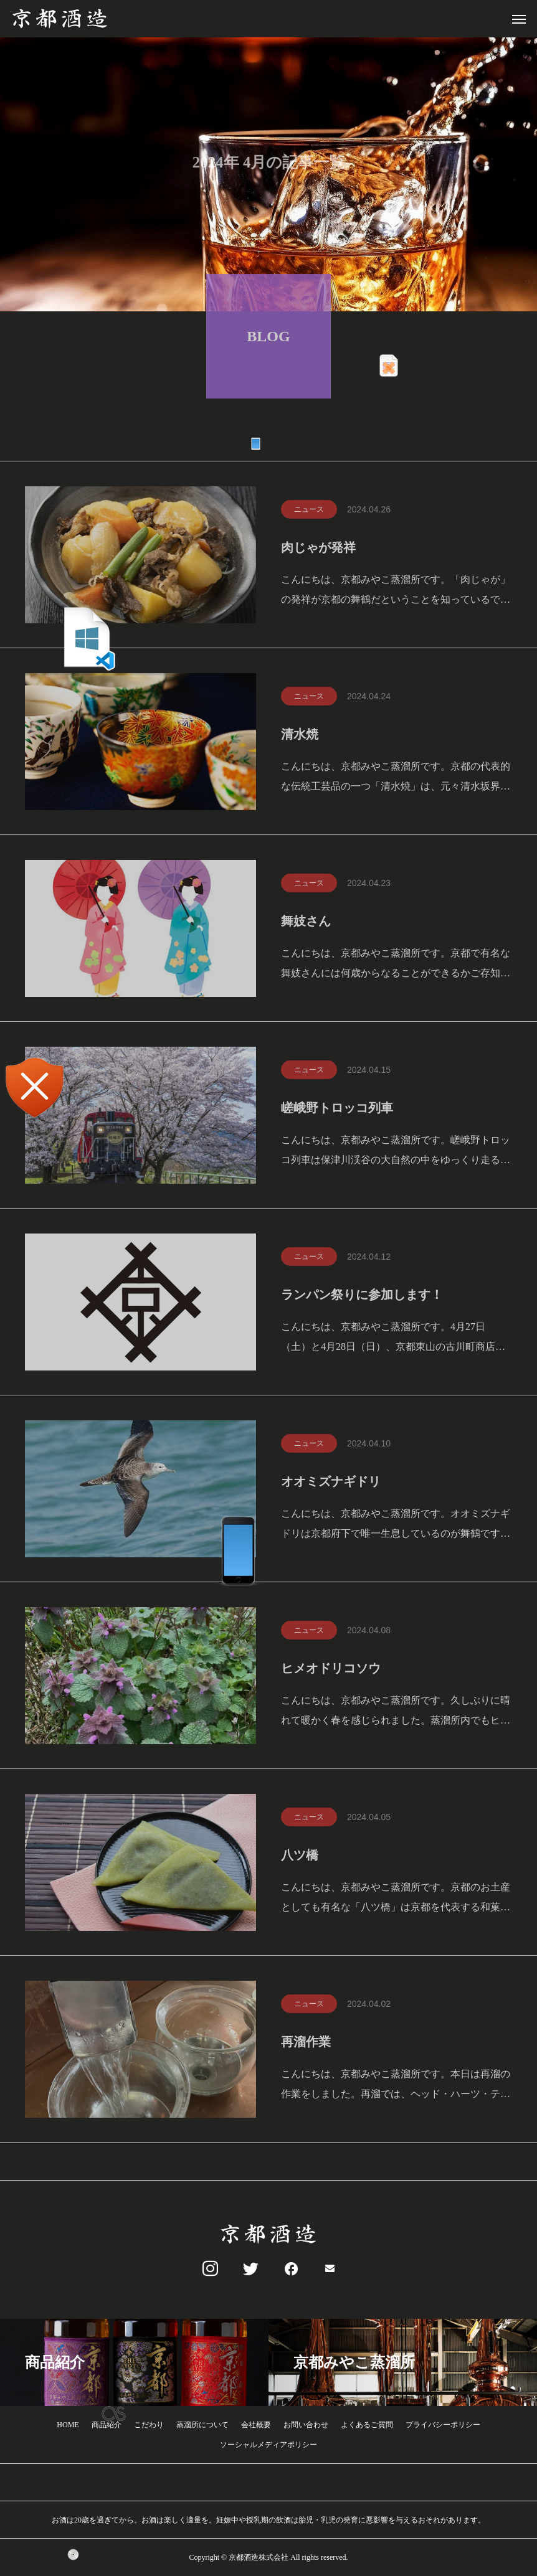 The image size is (537, 2576). Describe the element at coordinates (113, 2412) in the screenshot. I see `connect your last.fm account` at that location.